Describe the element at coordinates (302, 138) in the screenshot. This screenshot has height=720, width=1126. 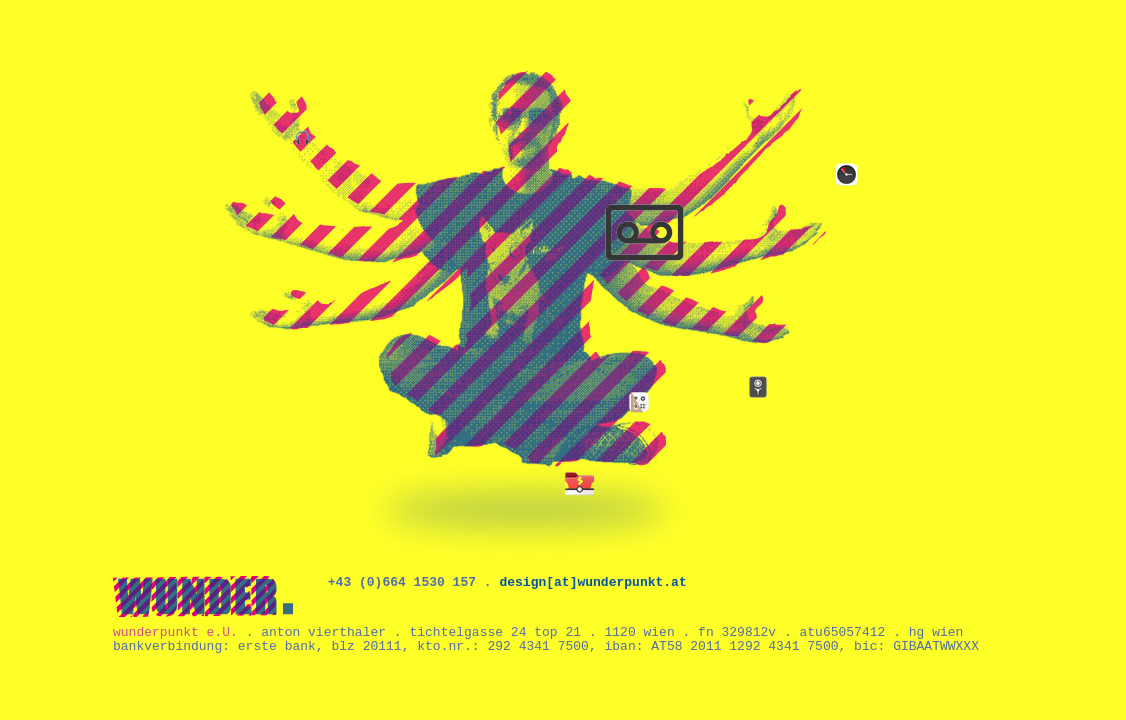
I see `access audio or headphone settings` at that location.